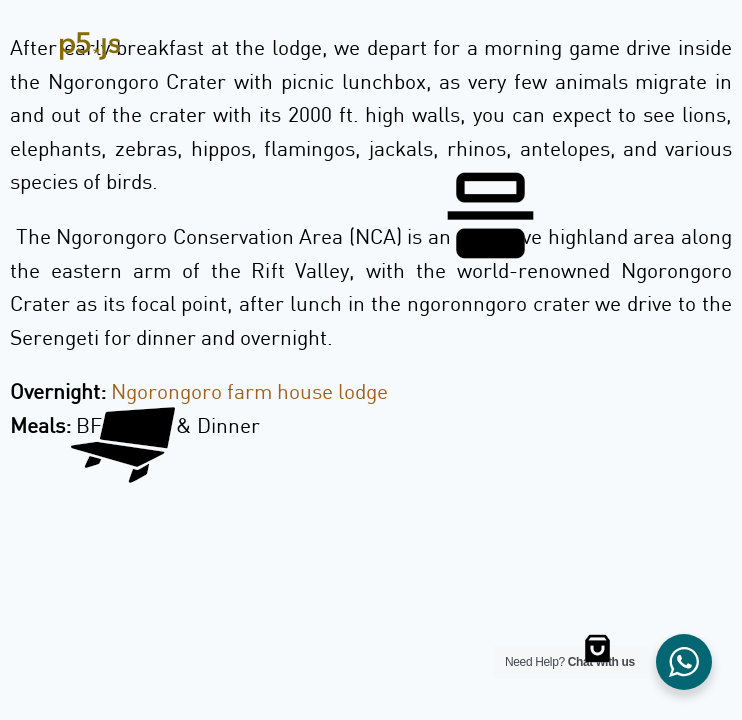  I want to click on view your shopping bag, so click(597, 648).